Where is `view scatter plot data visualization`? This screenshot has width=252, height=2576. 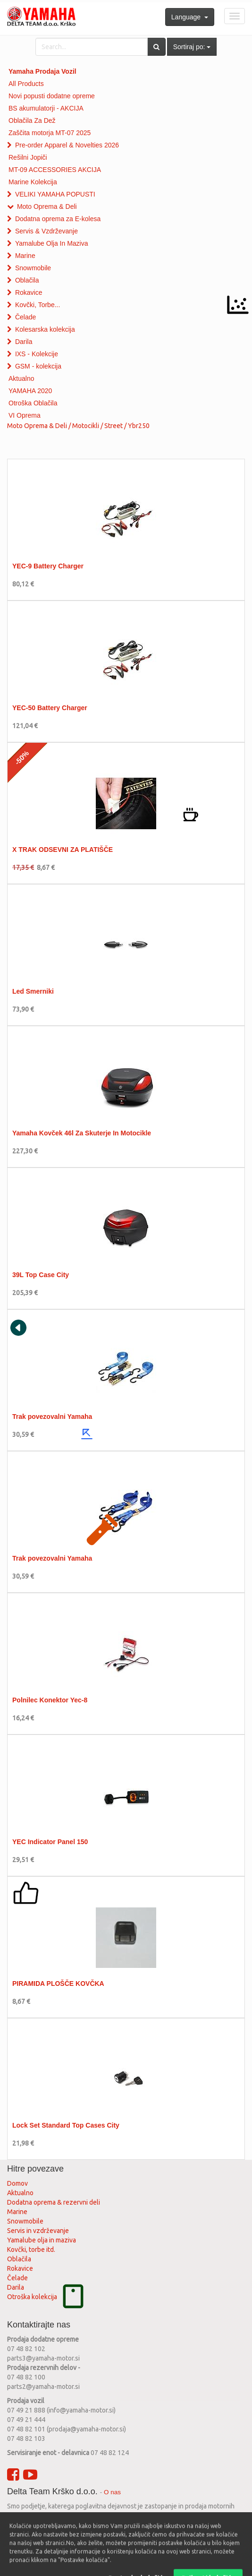 view scatter plot data visualization is located at coordinates (238, 305).